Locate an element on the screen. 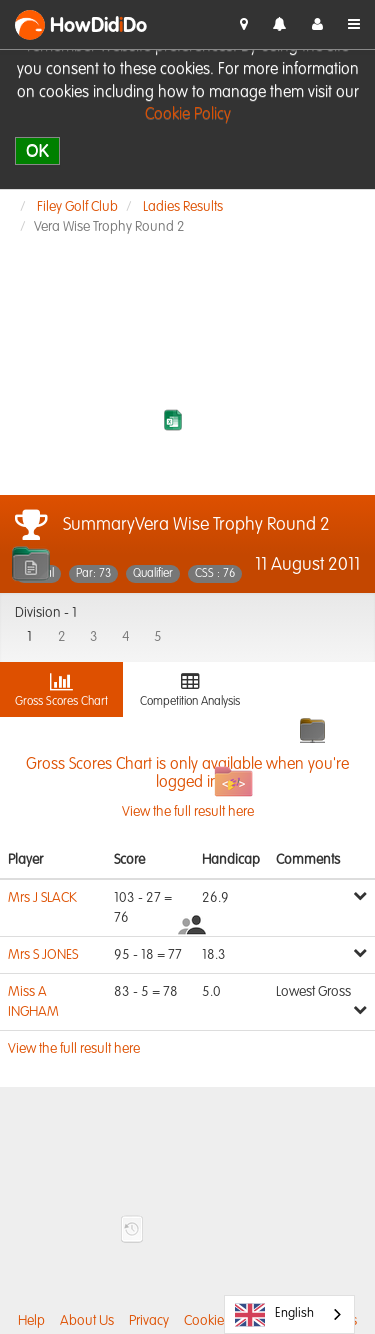 Image resolution: width=375 pixels, height=1334 pixels. view group or shared folder is located at coordinates (192, 922).